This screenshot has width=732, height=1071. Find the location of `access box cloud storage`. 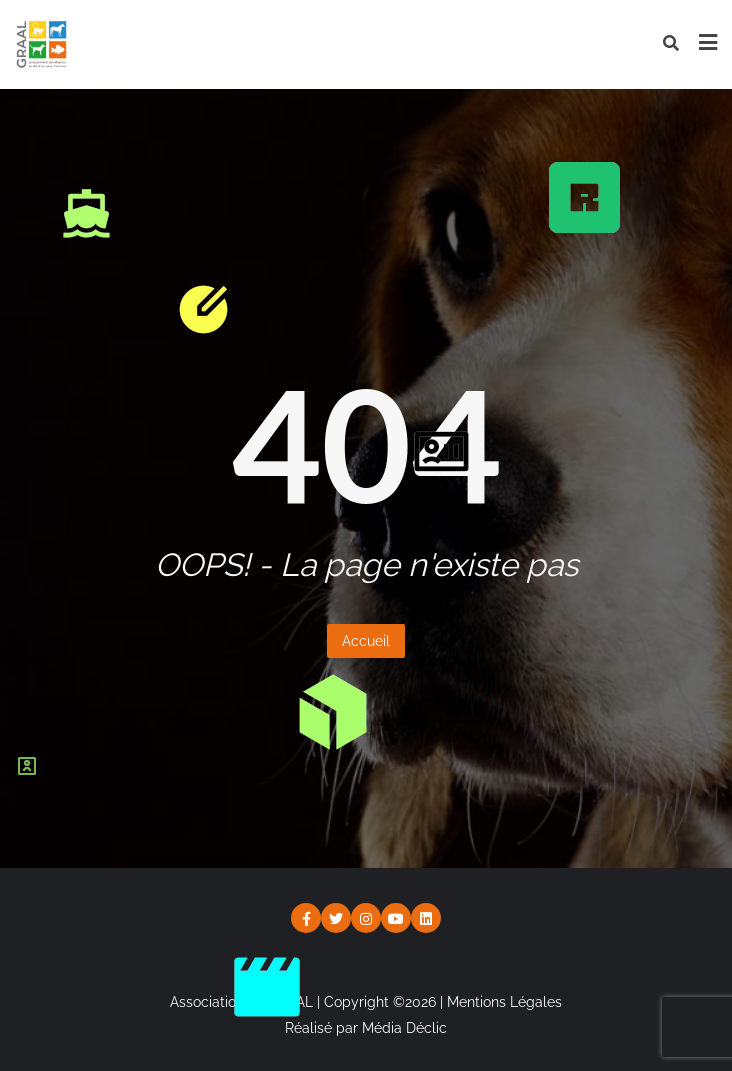

access box cloud storage is located at coordinates (333, 713).